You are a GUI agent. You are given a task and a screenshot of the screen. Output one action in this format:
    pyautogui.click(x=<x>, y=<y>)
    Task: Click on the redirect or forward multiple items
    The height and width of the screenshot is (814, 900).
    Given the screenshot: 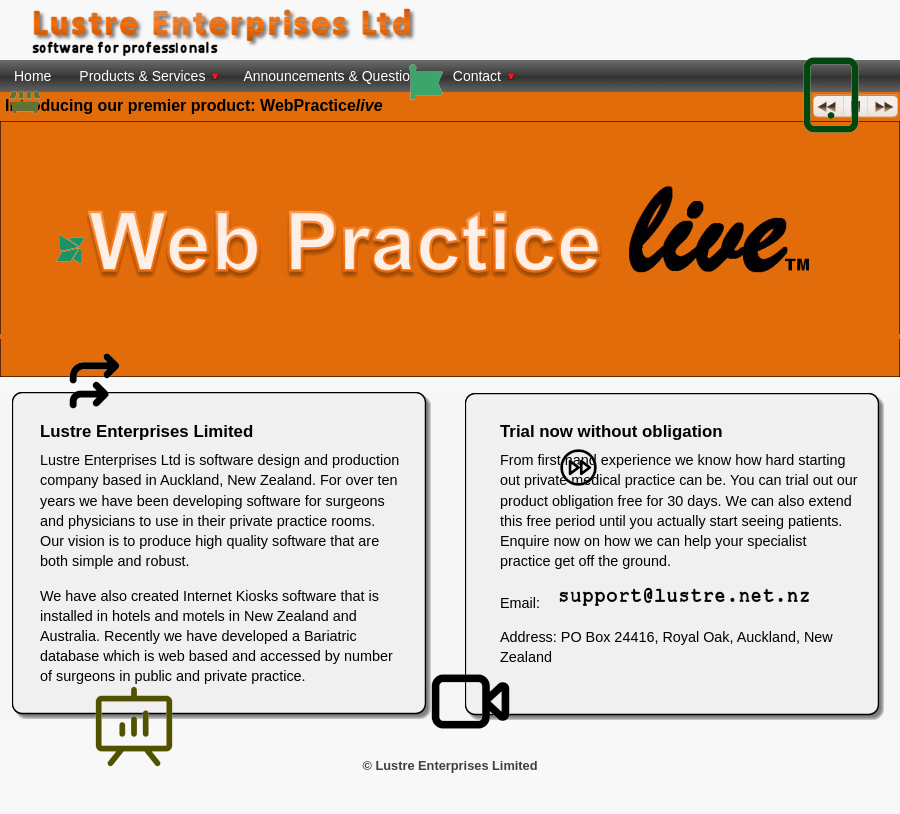 What is the action you would take?
    pyautogui.click(x=94, y=383)
    